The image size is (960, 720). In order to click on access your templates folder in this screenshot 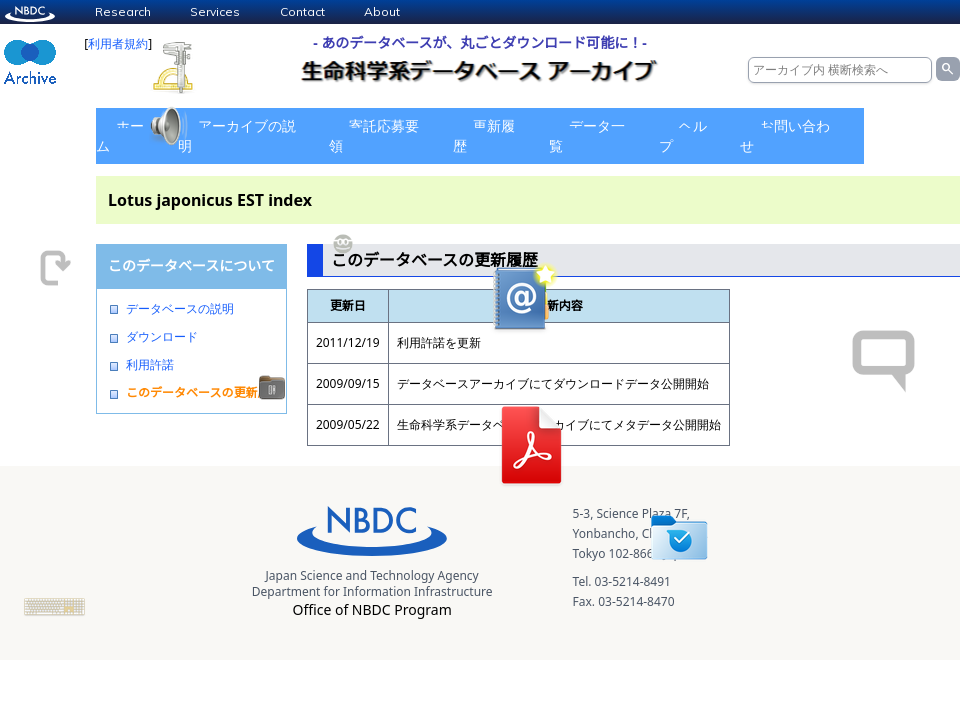, I will do `click(272, 387)`.